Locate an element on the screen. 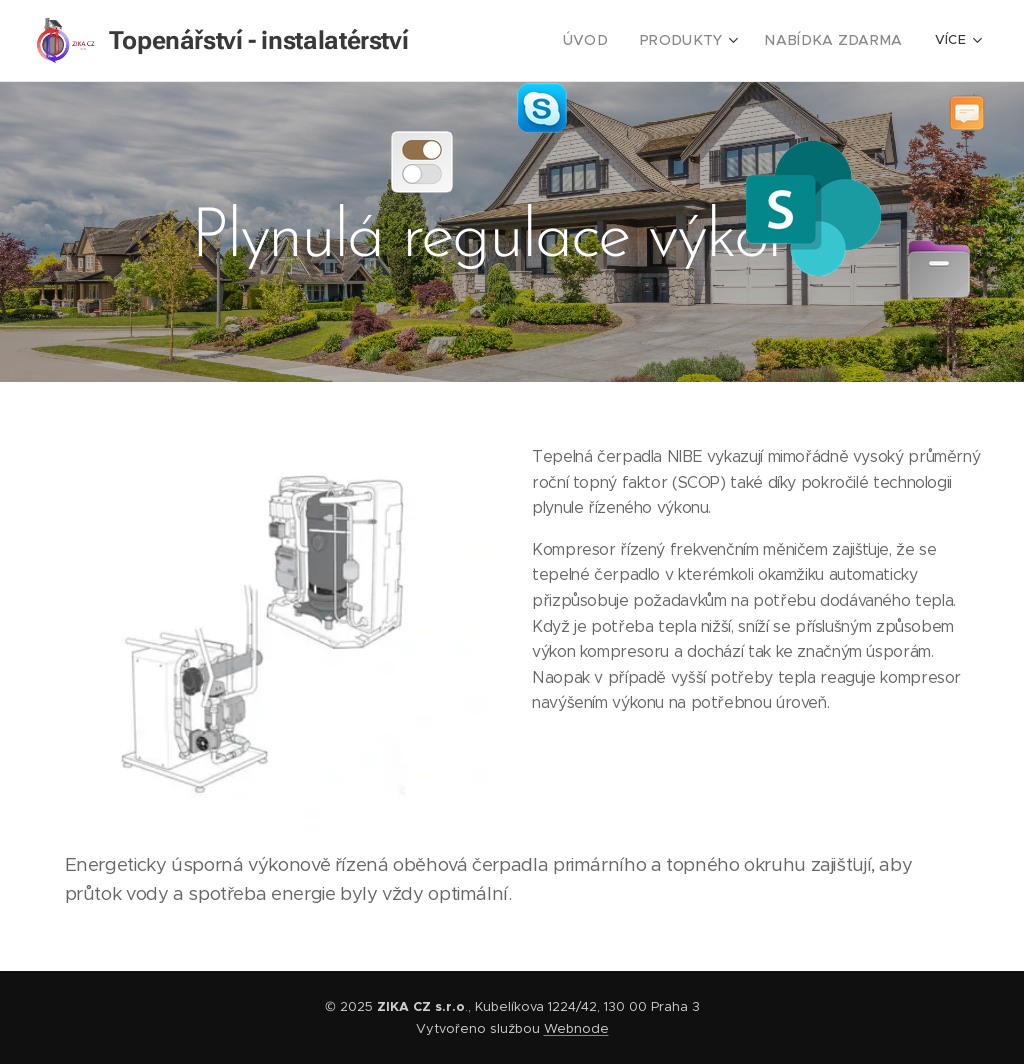  open the file manager application is located at coordinates (939, 269).